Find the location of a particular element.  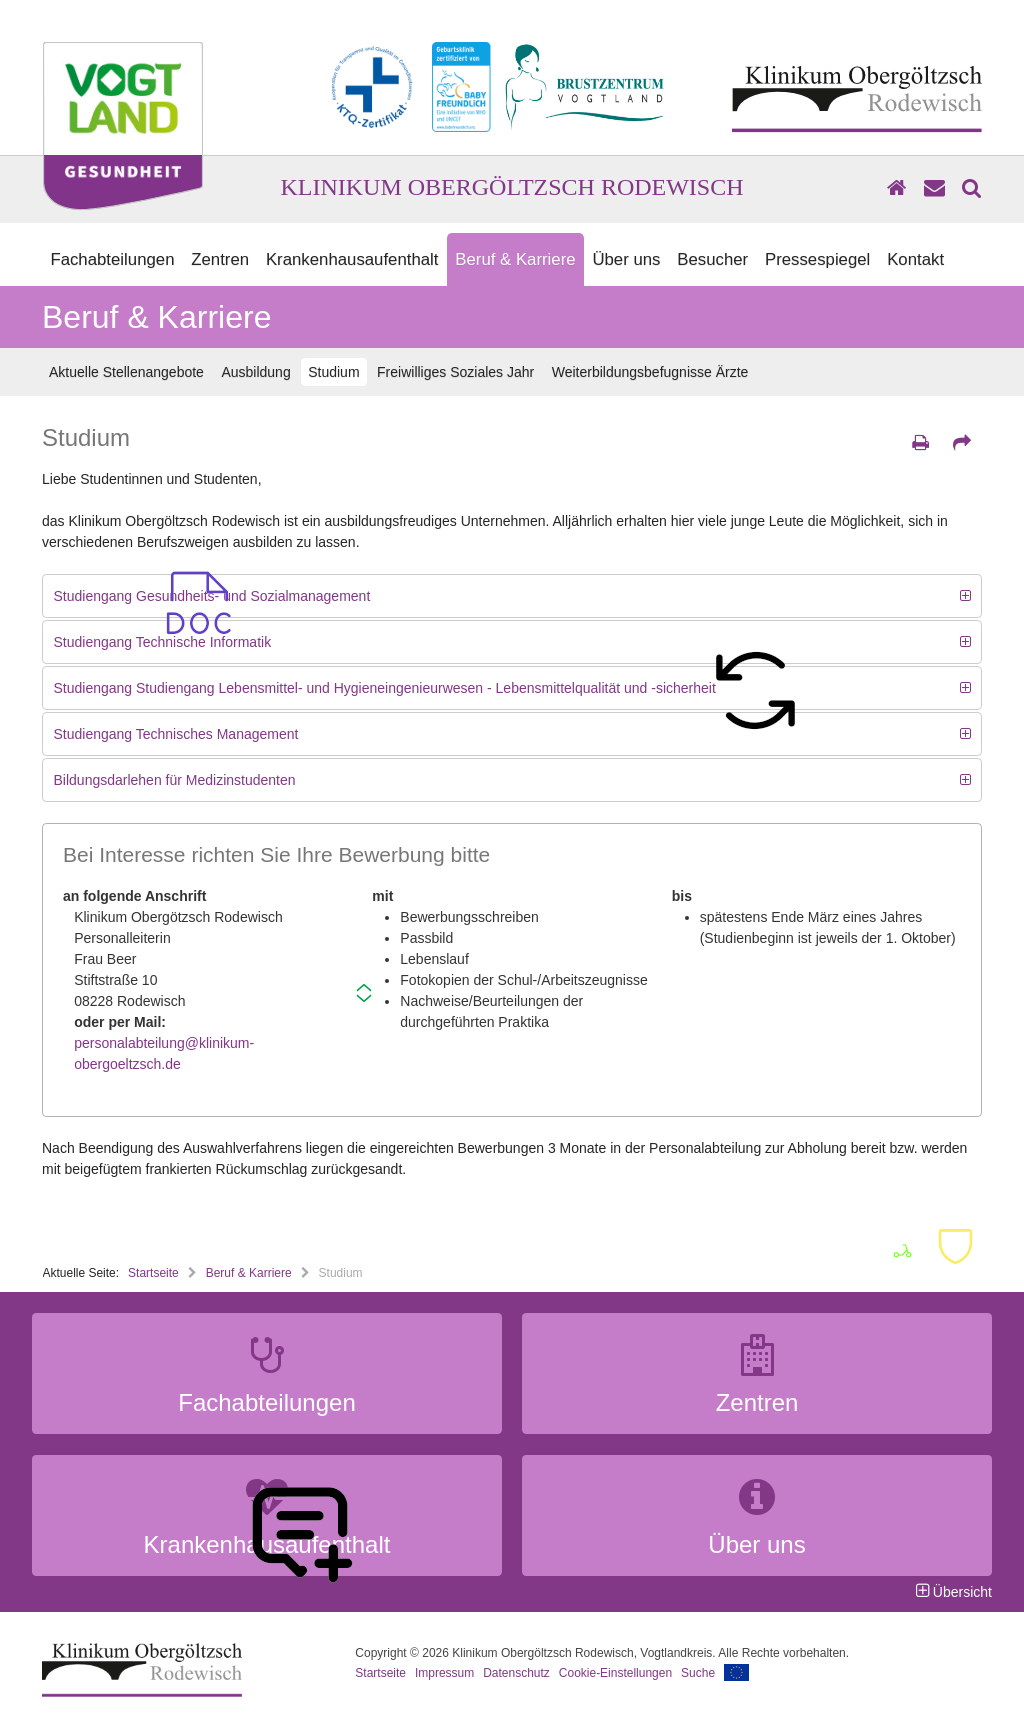

refresh or reload content is located at coordinates (755, 690).